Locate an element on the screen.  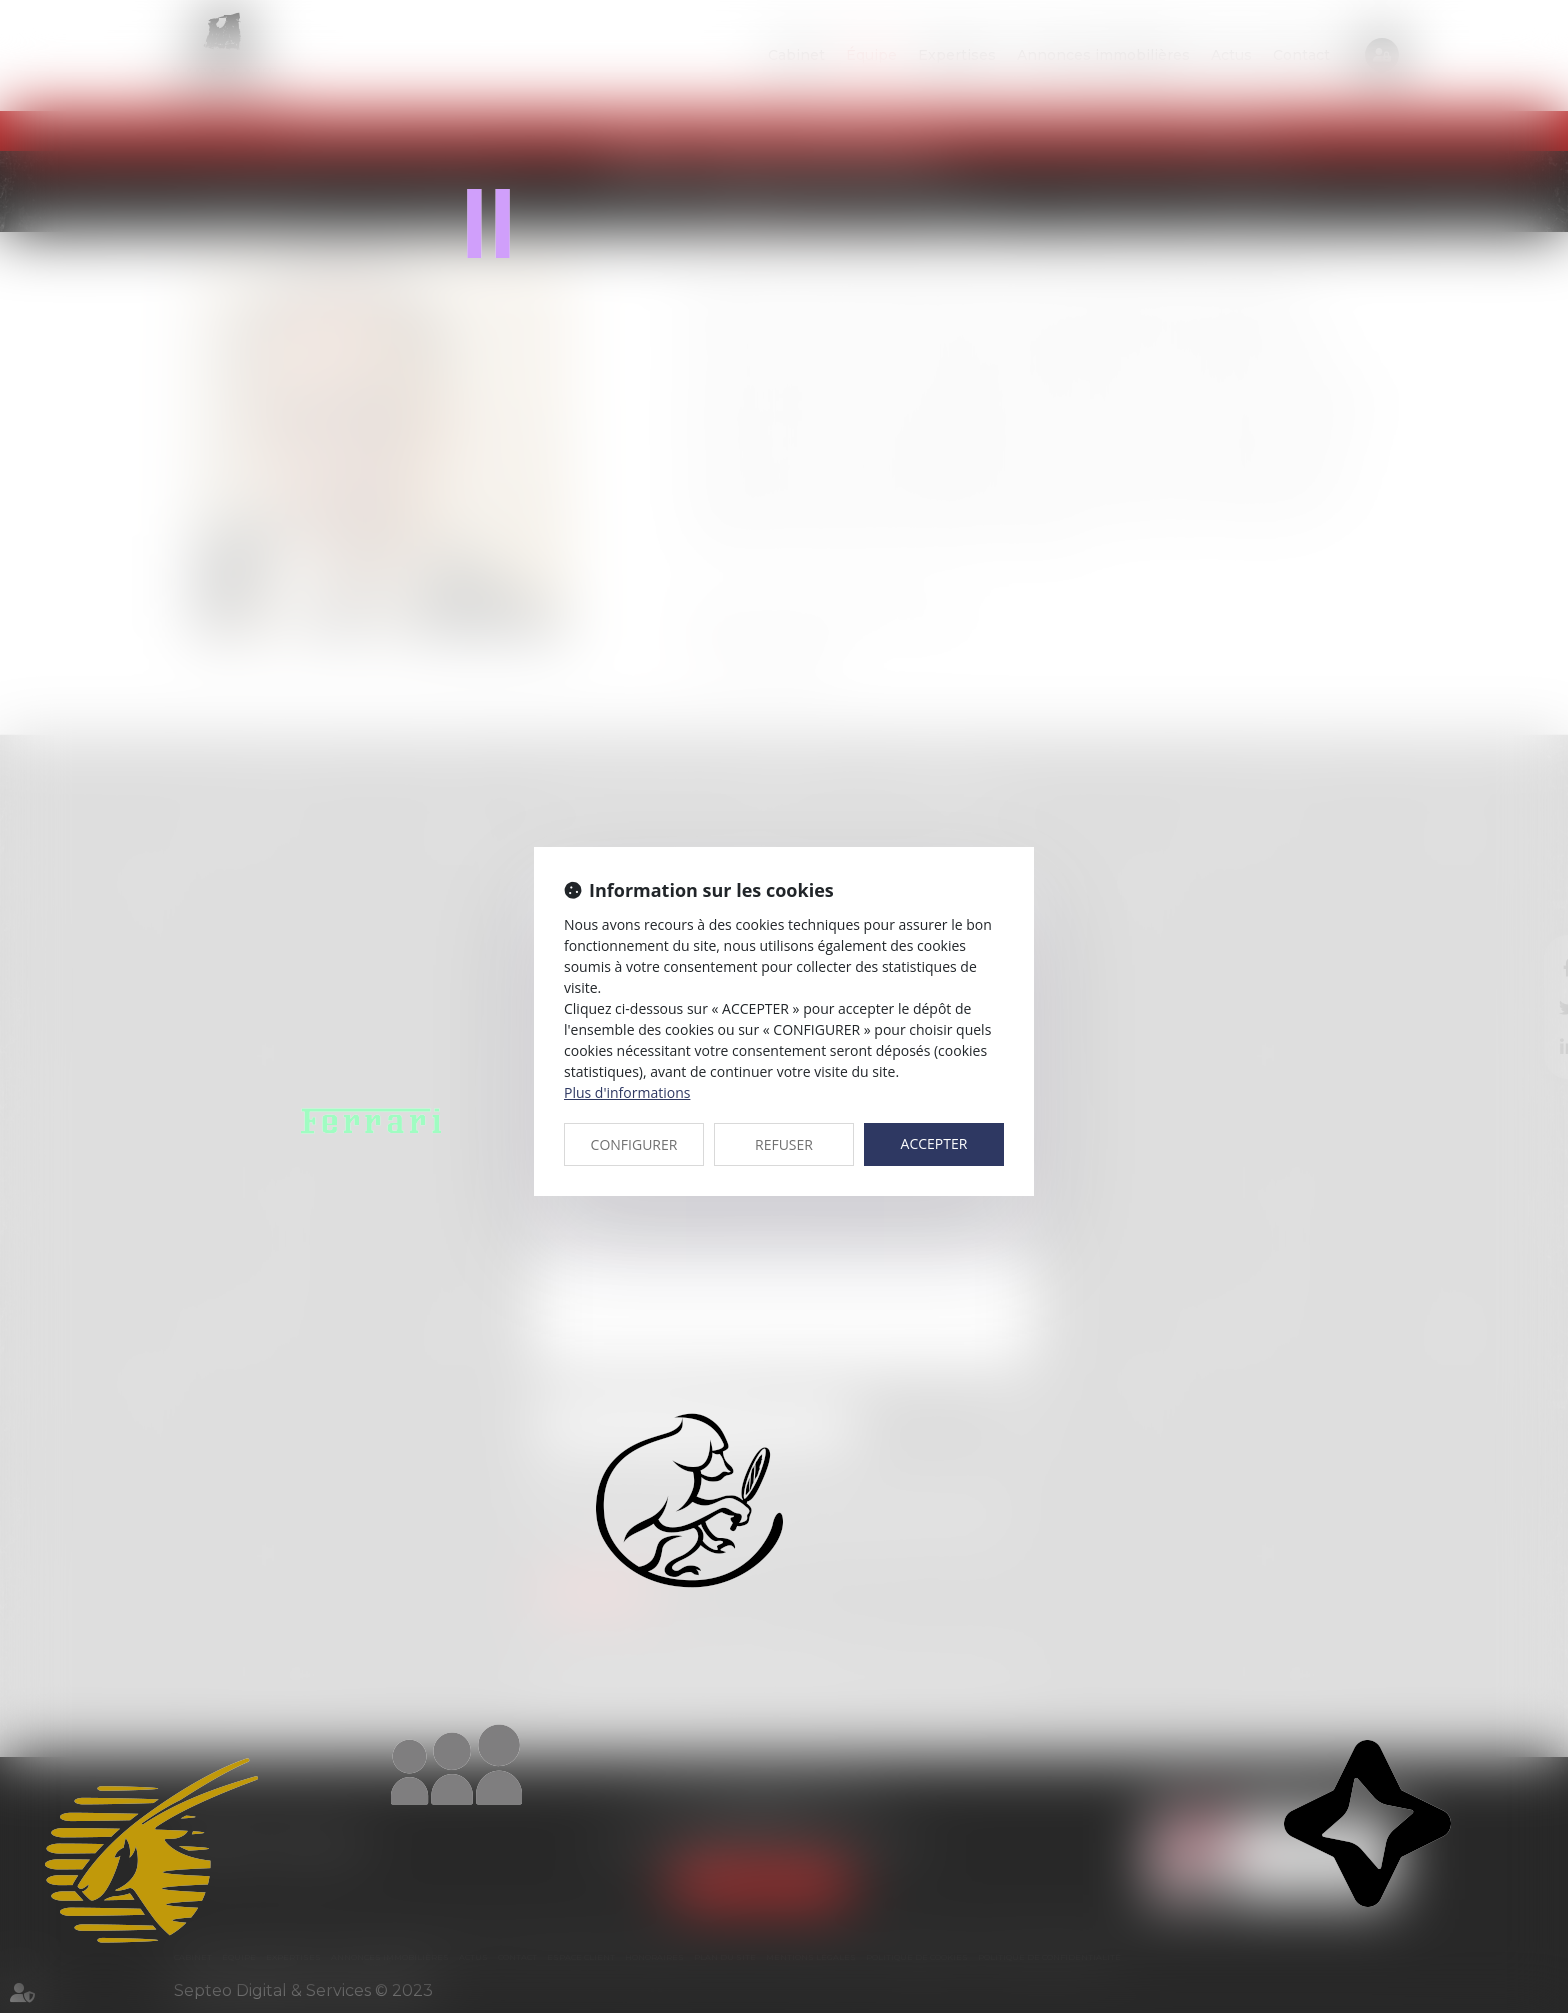
link to MySpace profile is located at coordinates (456, 1764).